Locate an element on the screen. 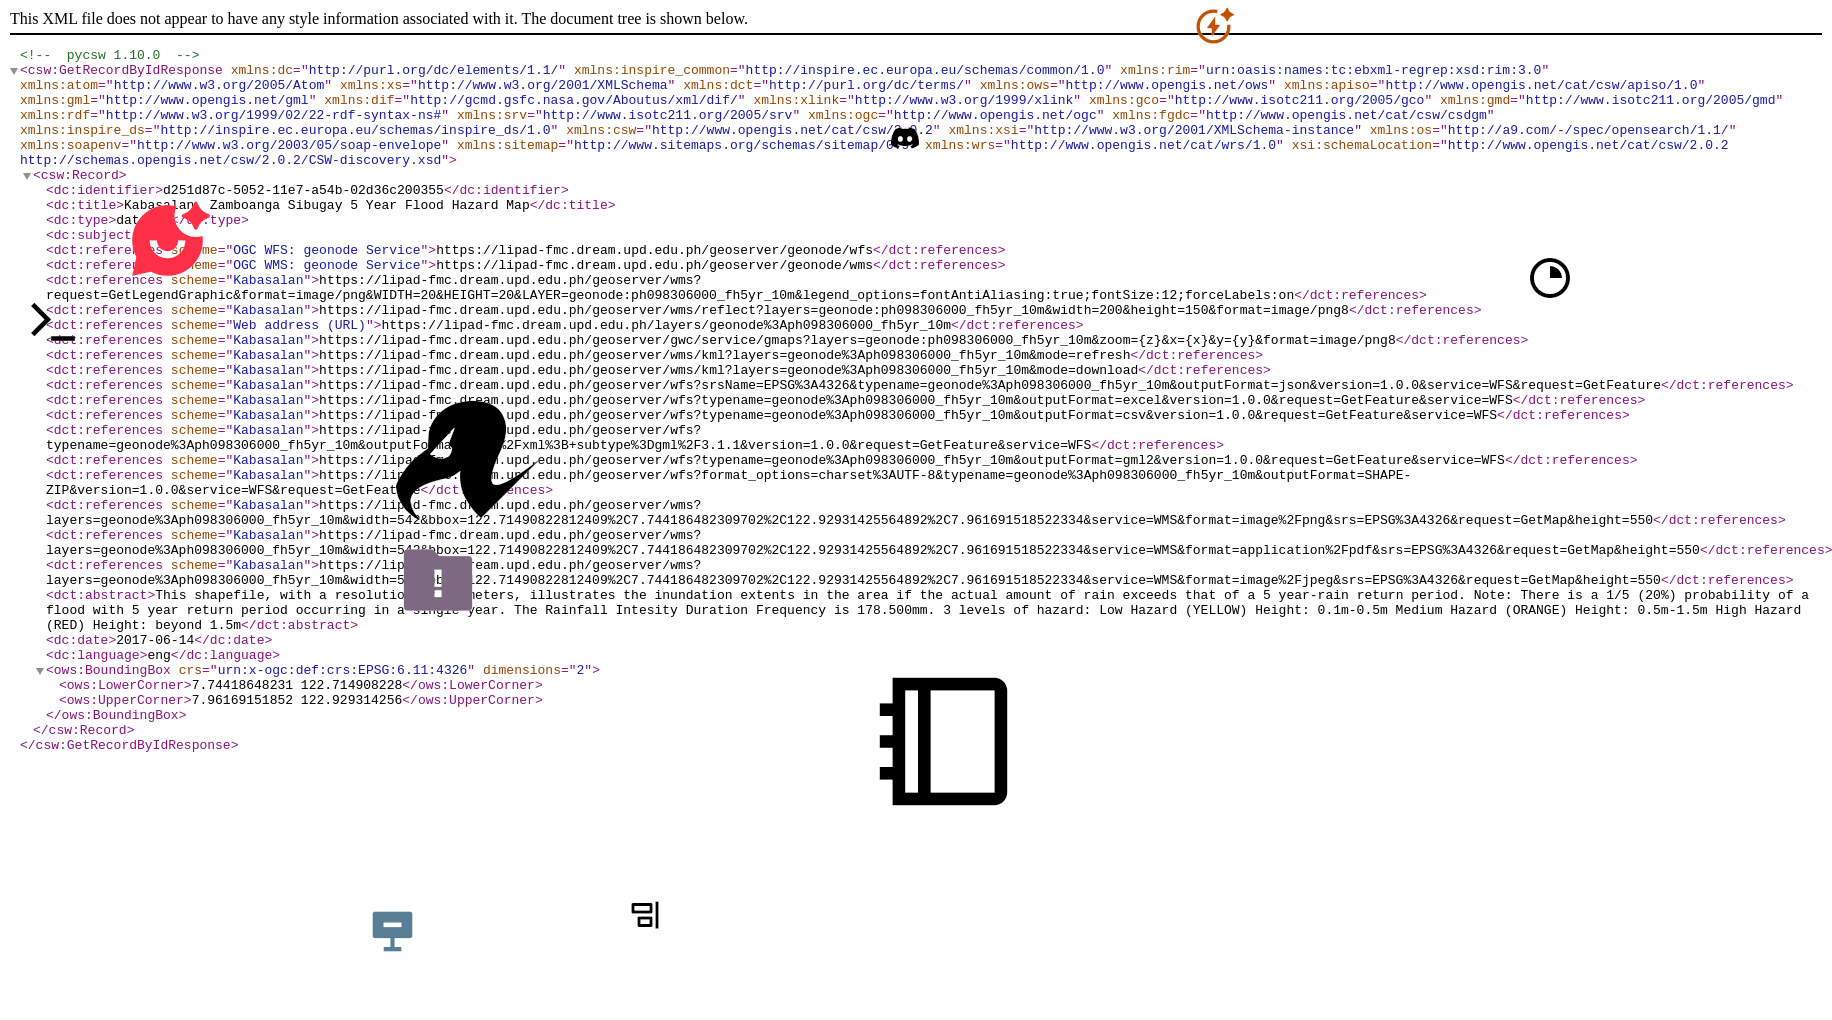  open the command line terminal is located at coordinates (53, 319).